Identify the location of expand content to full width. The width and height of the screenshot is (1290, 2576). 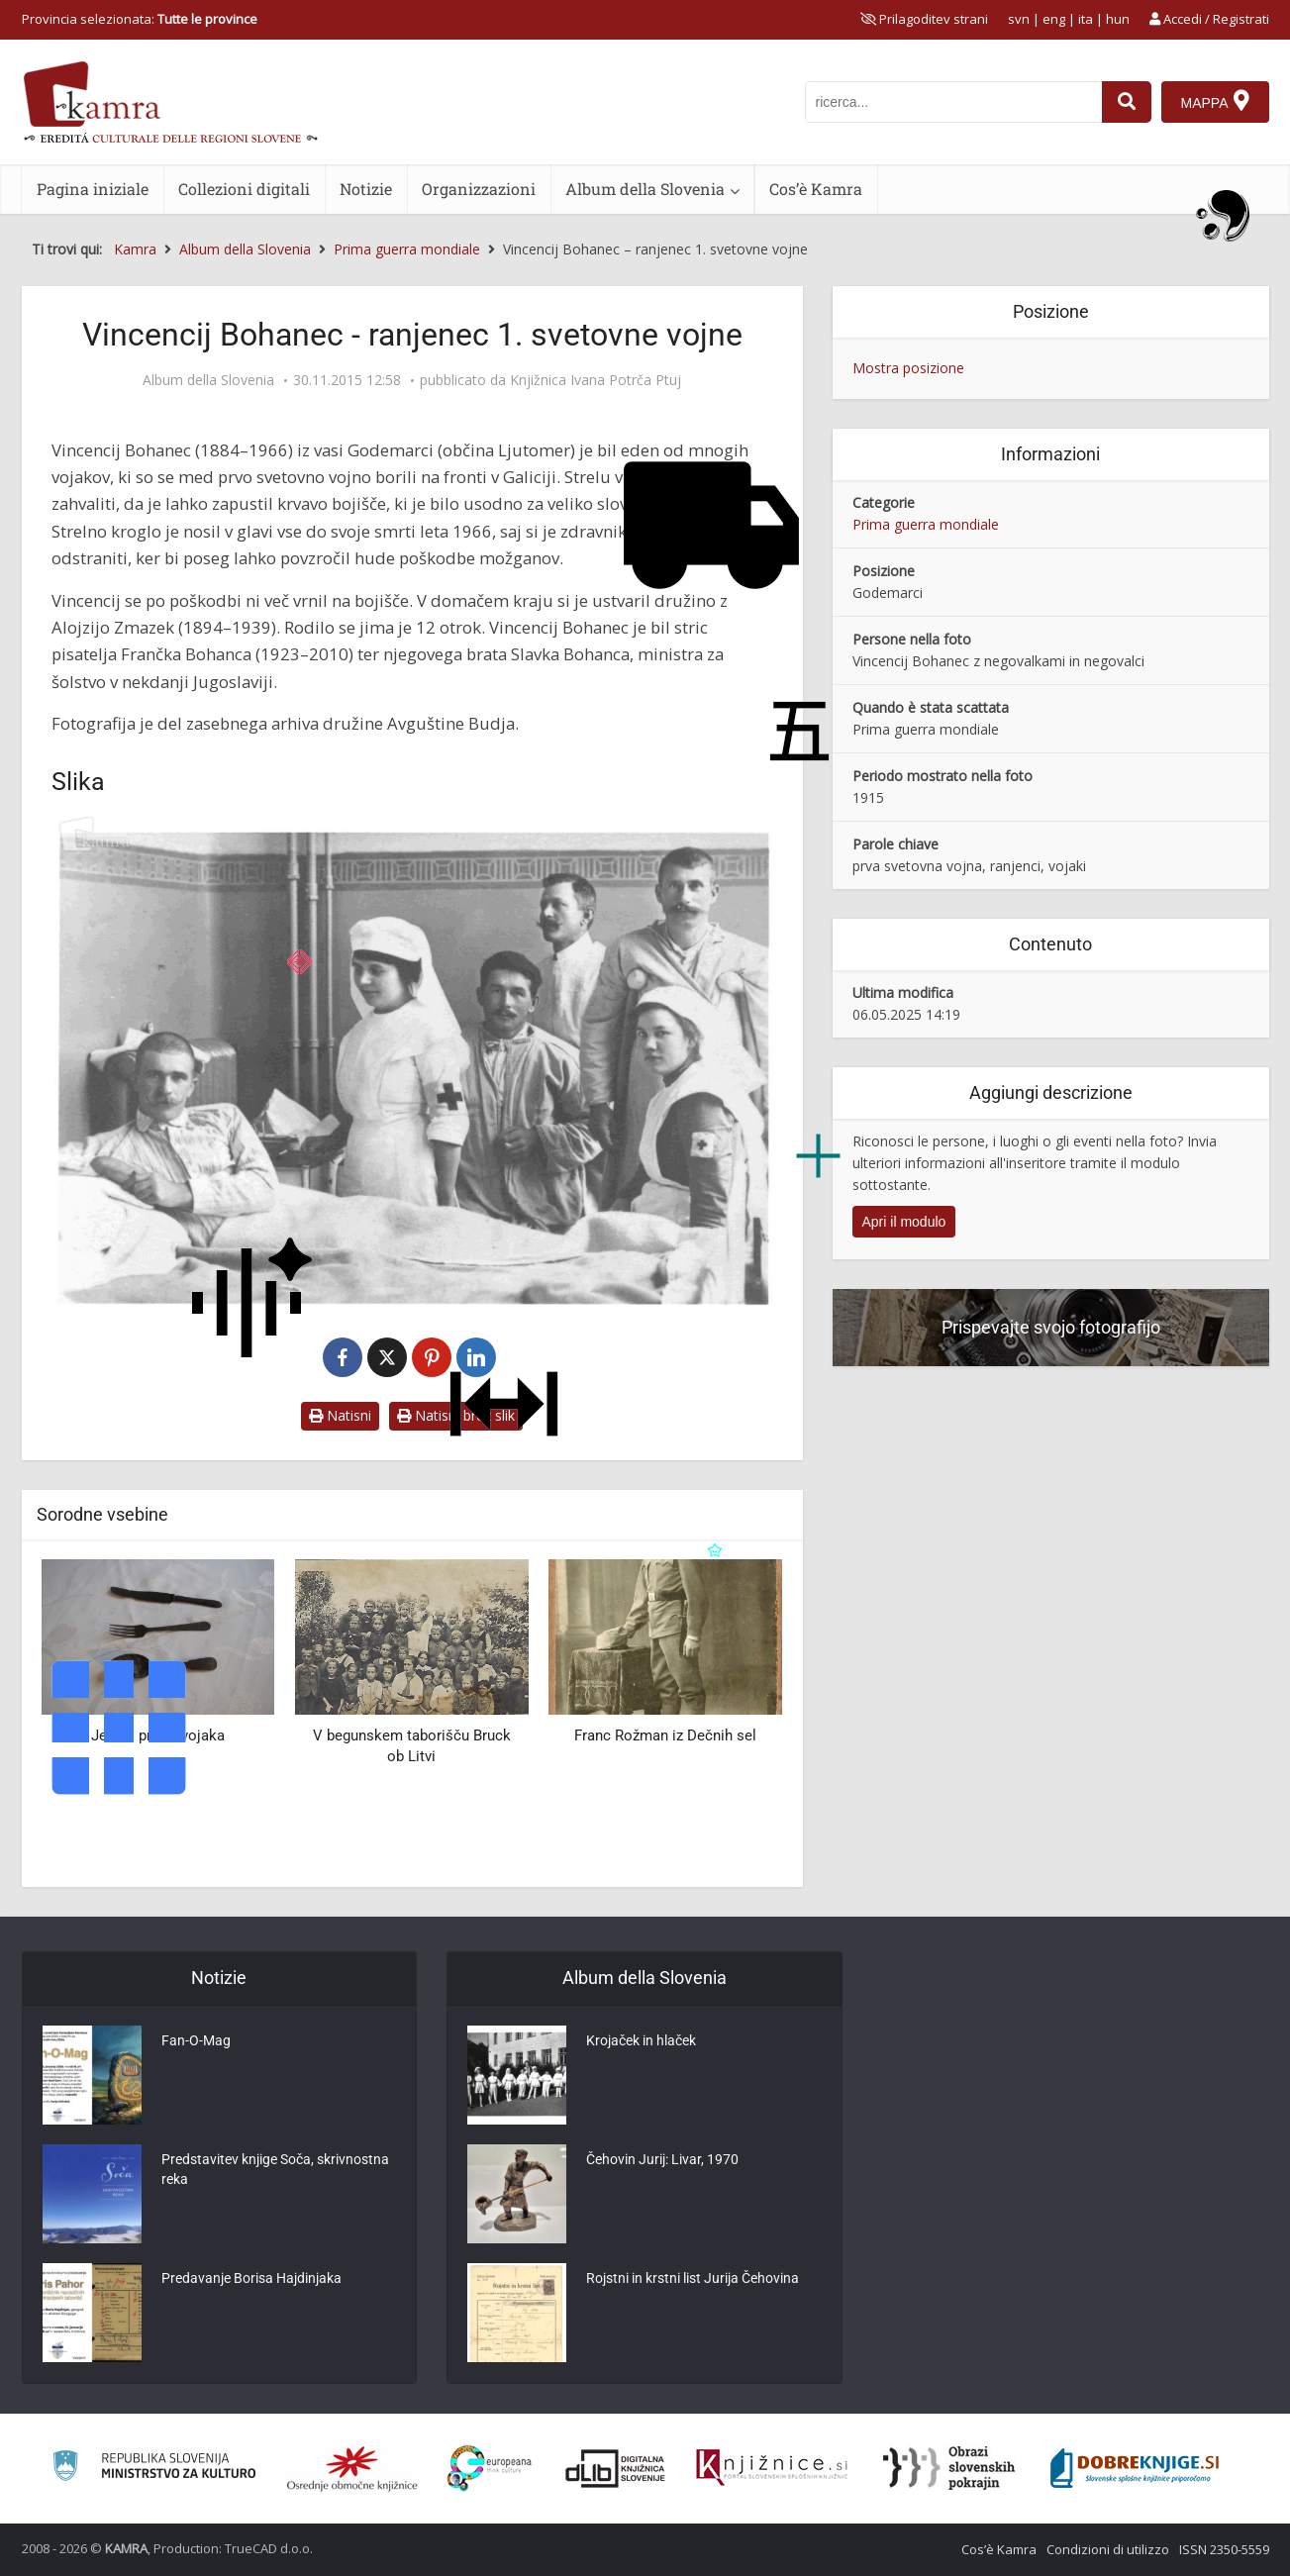
(504, 1404).